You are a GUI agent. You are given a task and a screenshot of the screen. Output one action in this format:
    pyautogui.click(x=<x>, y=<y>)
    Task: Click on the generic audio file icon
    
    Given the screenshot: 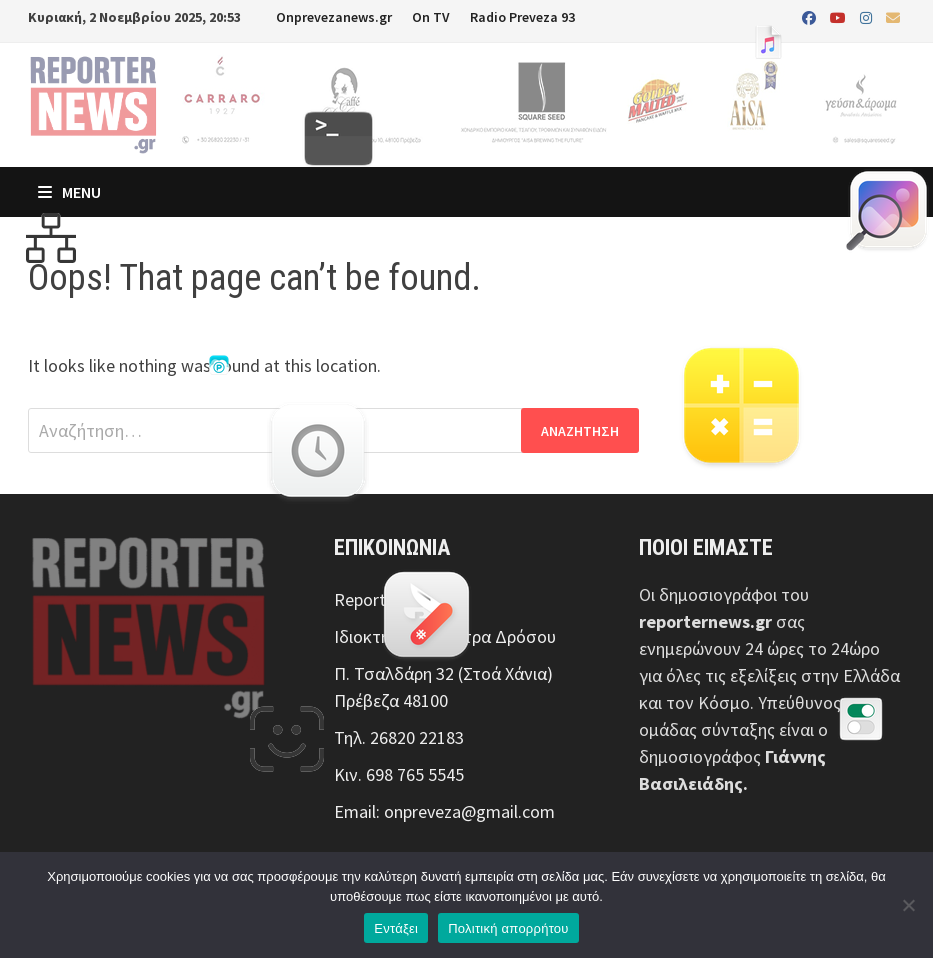 What is the action you would take?
    pyautogui.click(x=768, y=42)
    